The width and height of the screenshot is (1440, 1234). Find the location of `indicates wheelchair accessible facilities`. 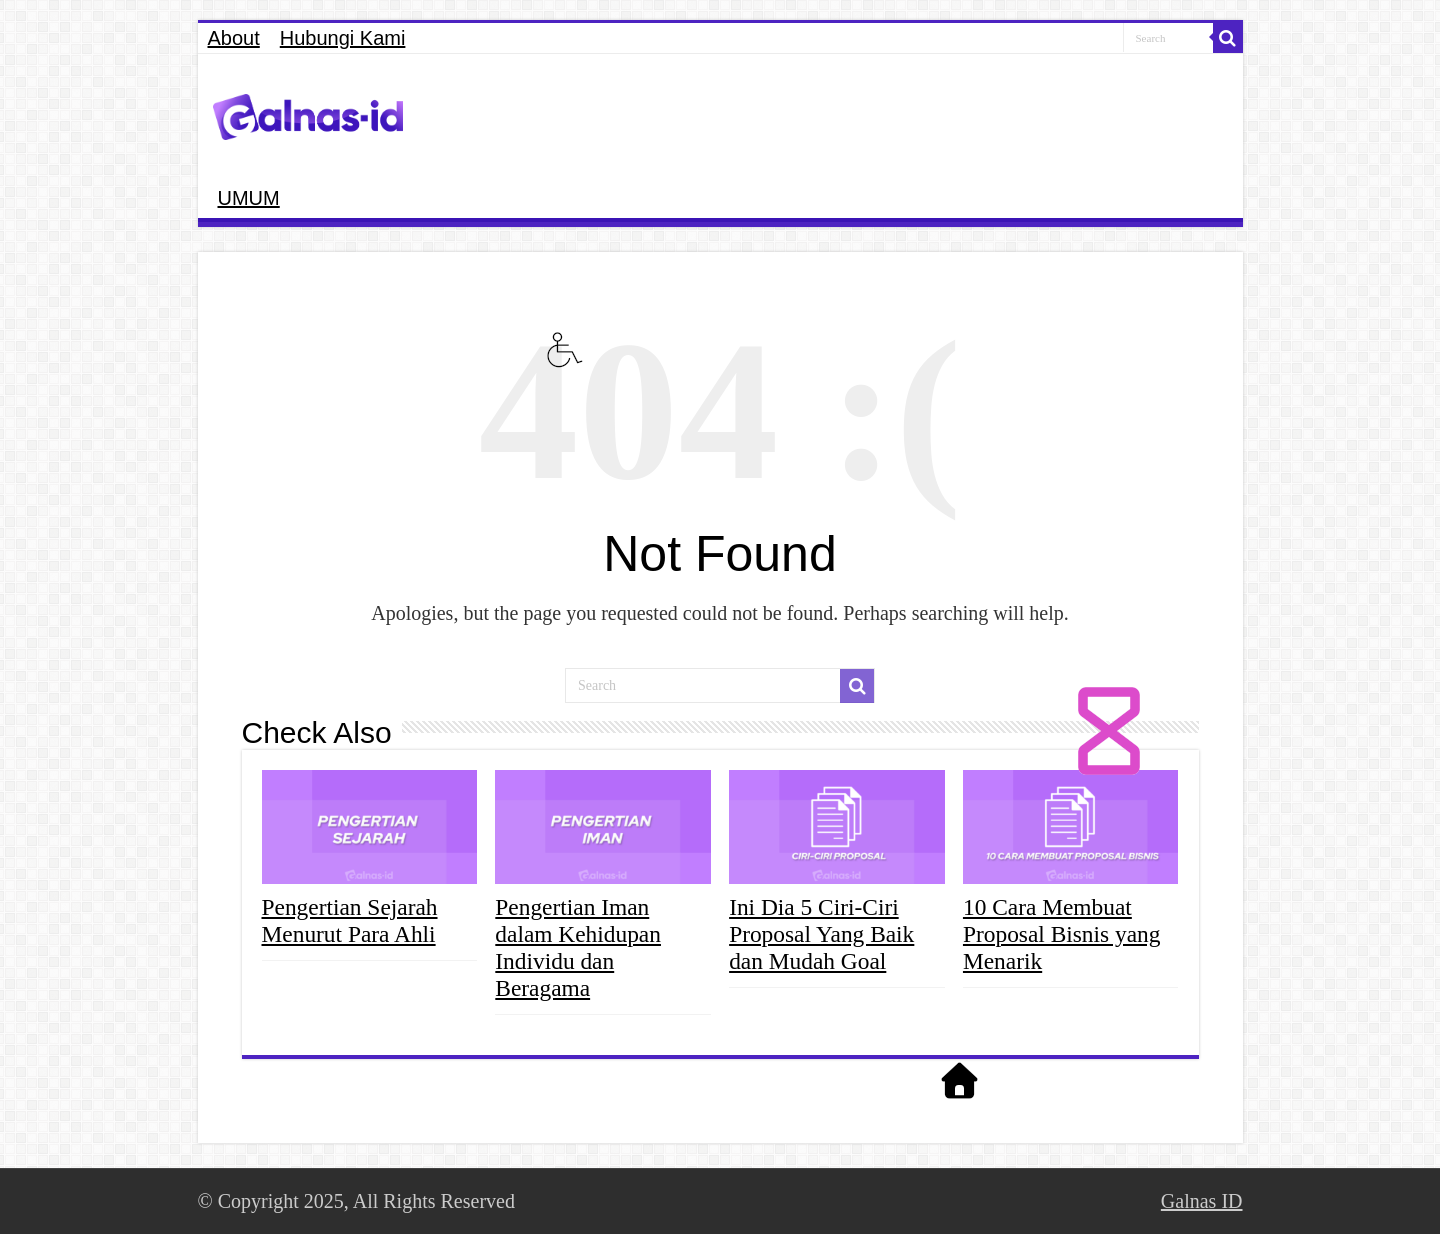

indicates wheelchair accessible facilities is located at coordinates (561, 350).